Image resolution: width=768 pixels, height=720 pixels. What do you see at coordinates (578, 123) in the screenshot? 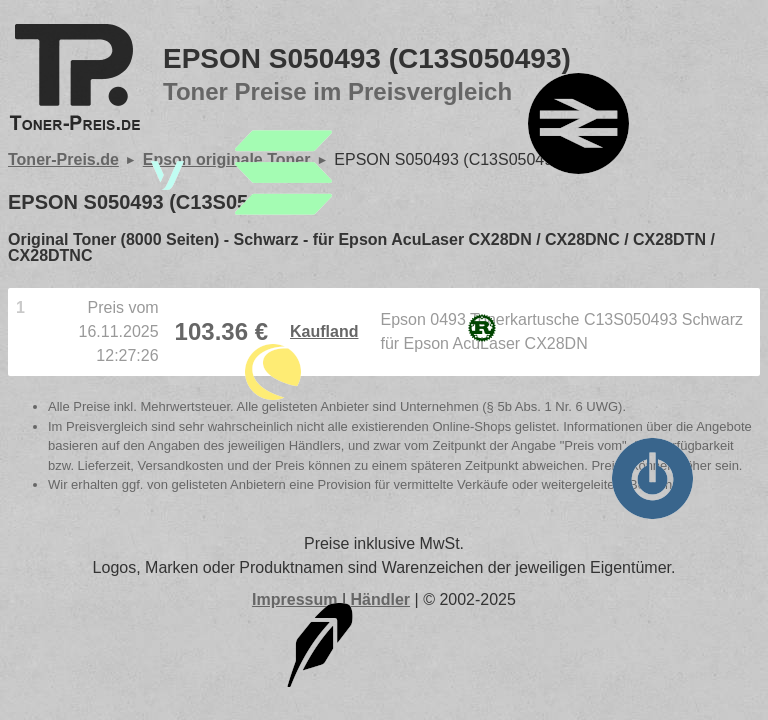
I see `access National Rail train services and schedules` at bounding box center [578, 123].